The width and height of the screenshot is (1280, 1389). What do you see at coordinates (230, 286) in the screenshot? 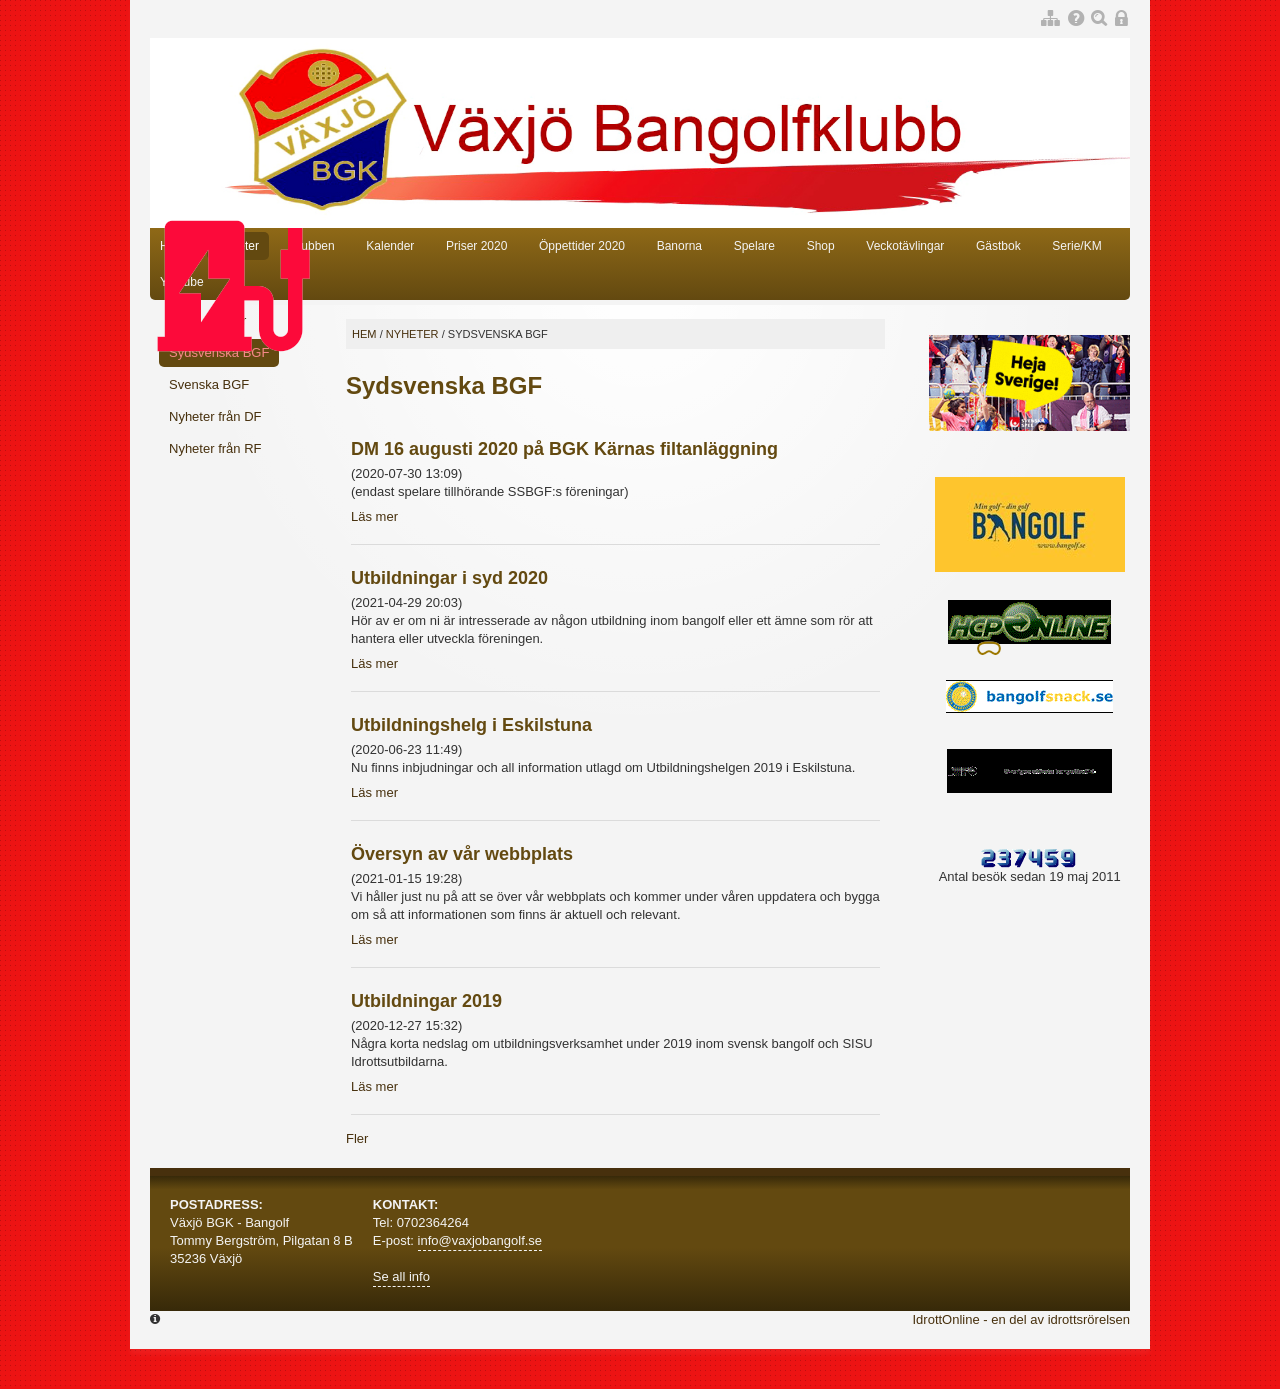
I see `find nearby electric vehicle charging stations` at bounding box center [230, 286].